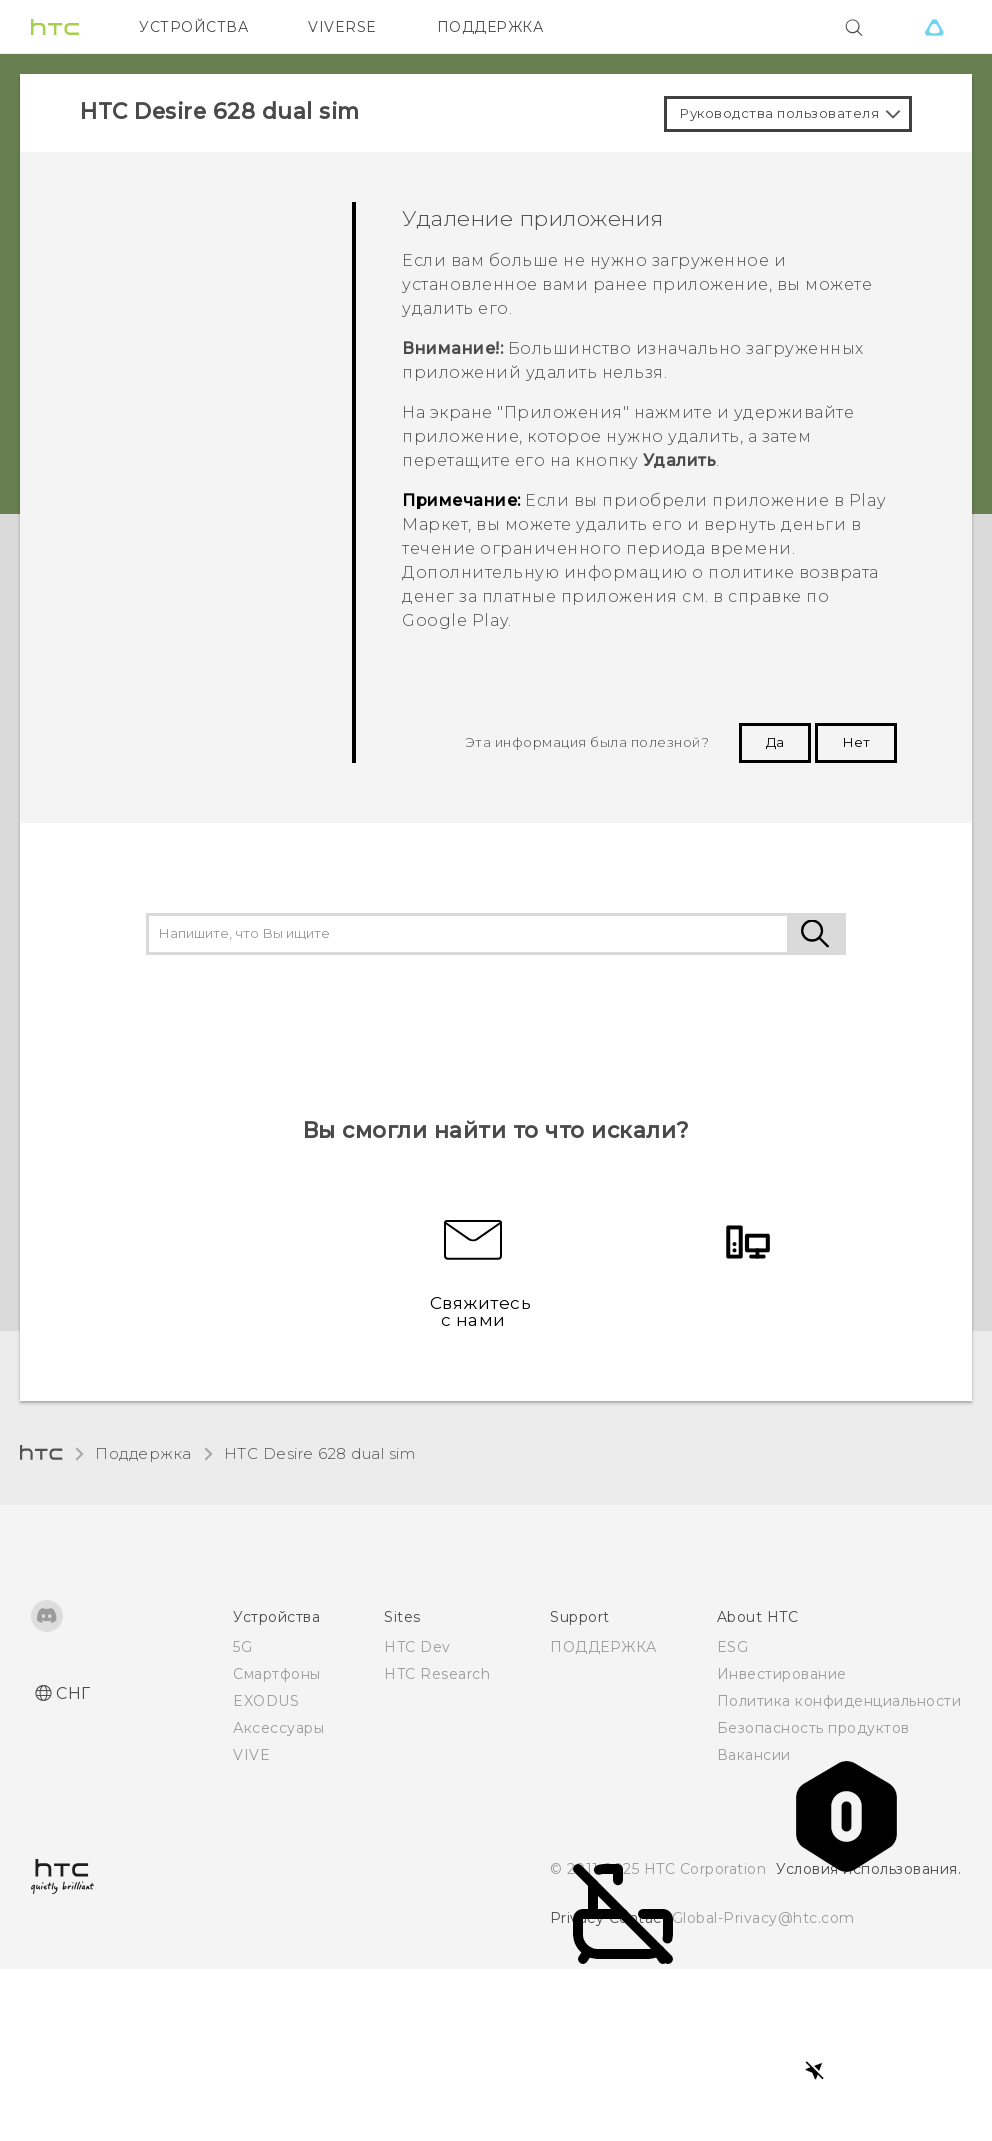 This screenshot has height=2141, width=992. What do you see at coordinates (623, 1914) in the screenshot?
I see `indicates bathtub or bath feature is unavailable` at bounding box center [623, 1914].